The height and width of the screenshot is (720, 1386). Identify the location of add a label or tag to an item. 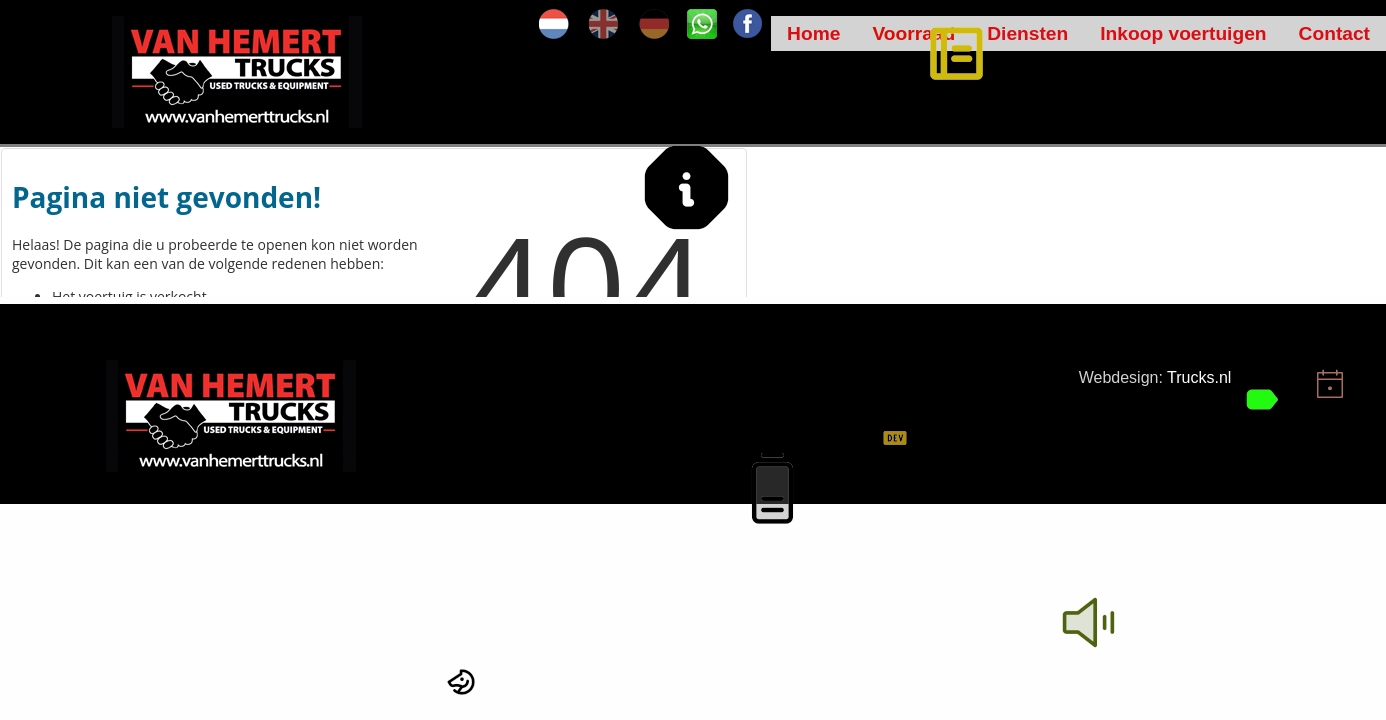
(1261, 399).